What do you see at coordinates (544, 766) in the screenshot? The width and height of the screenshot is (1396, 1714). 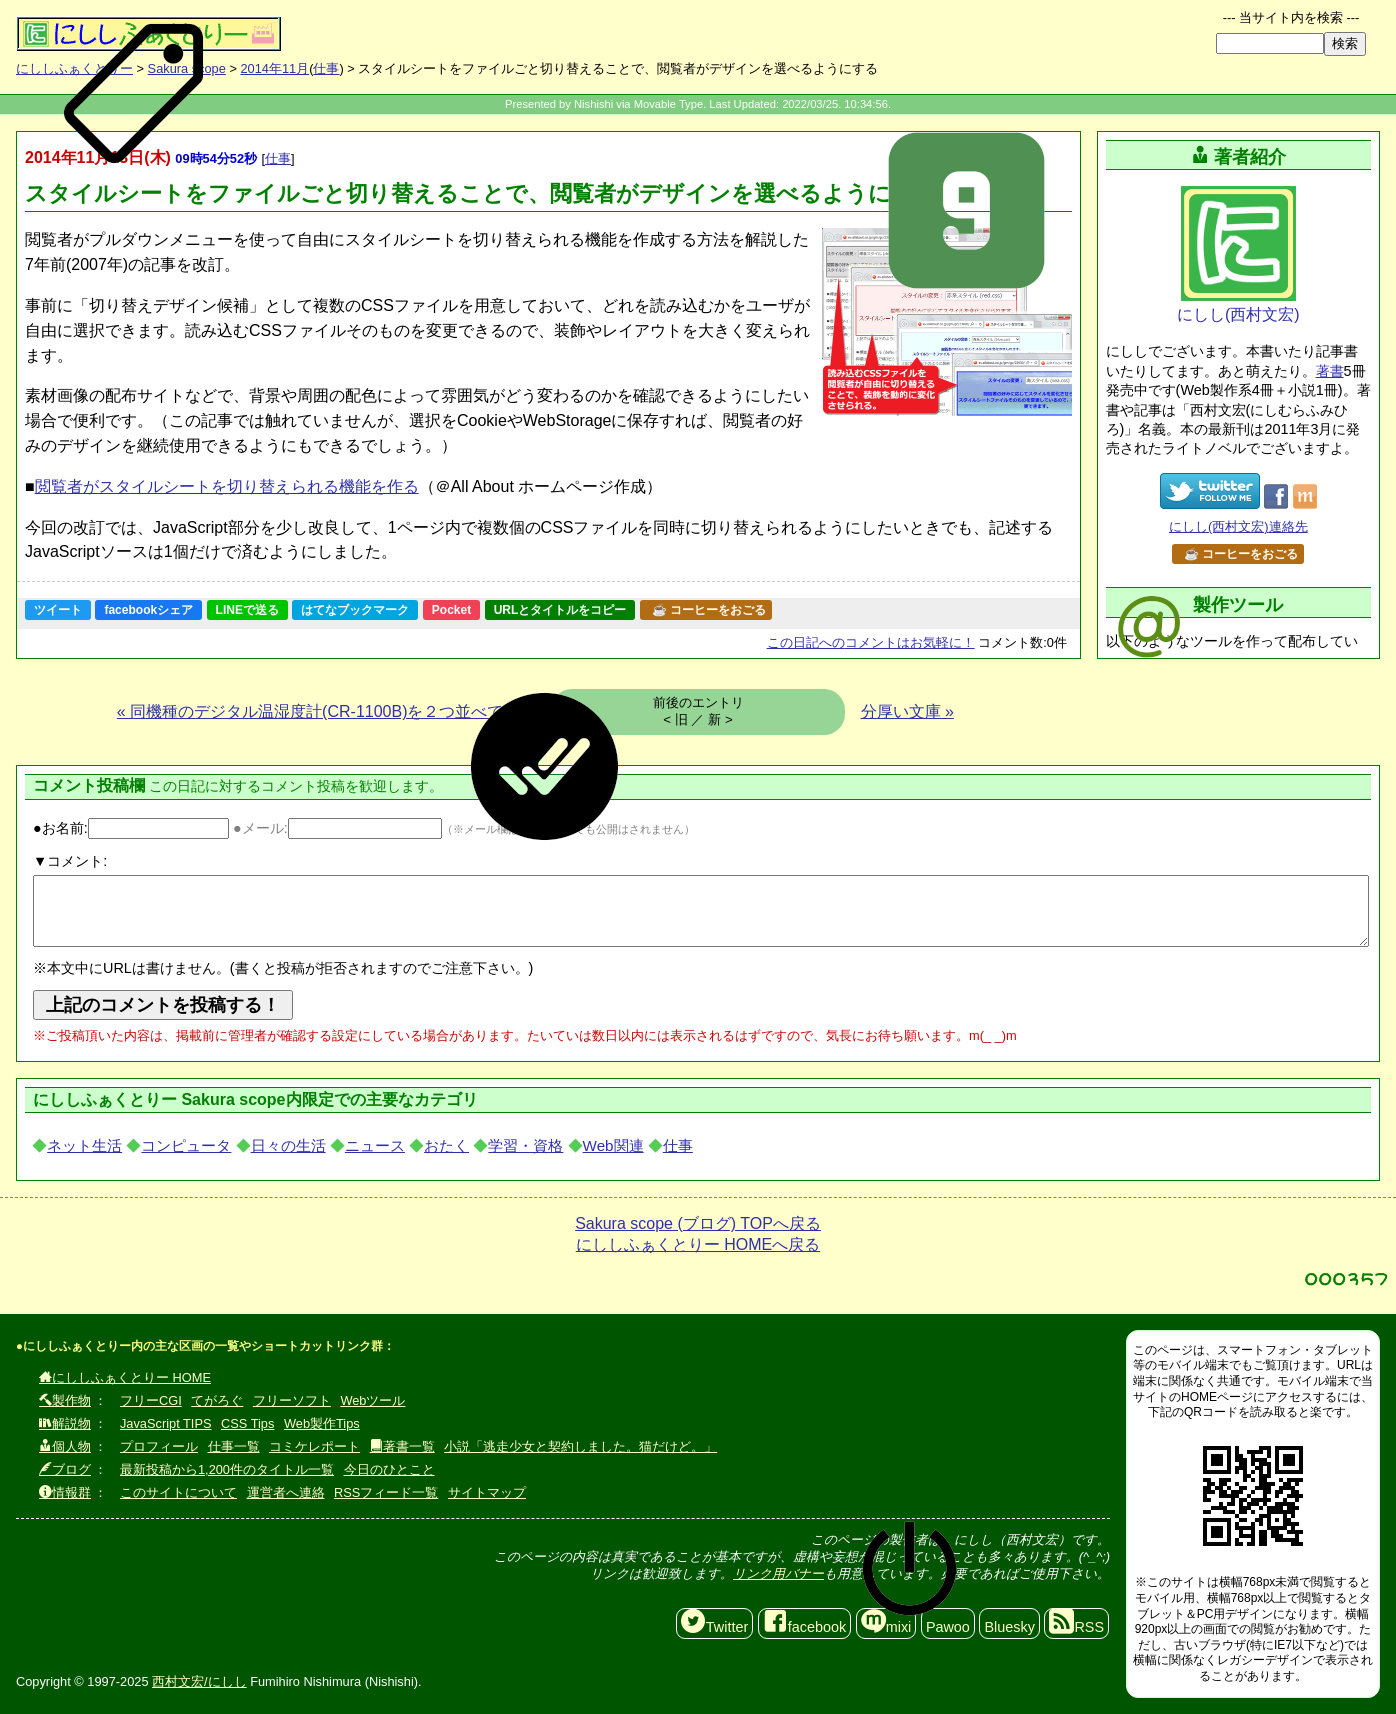 I see `indicates task or item has been fully completed` at bounding box center [544, 766].